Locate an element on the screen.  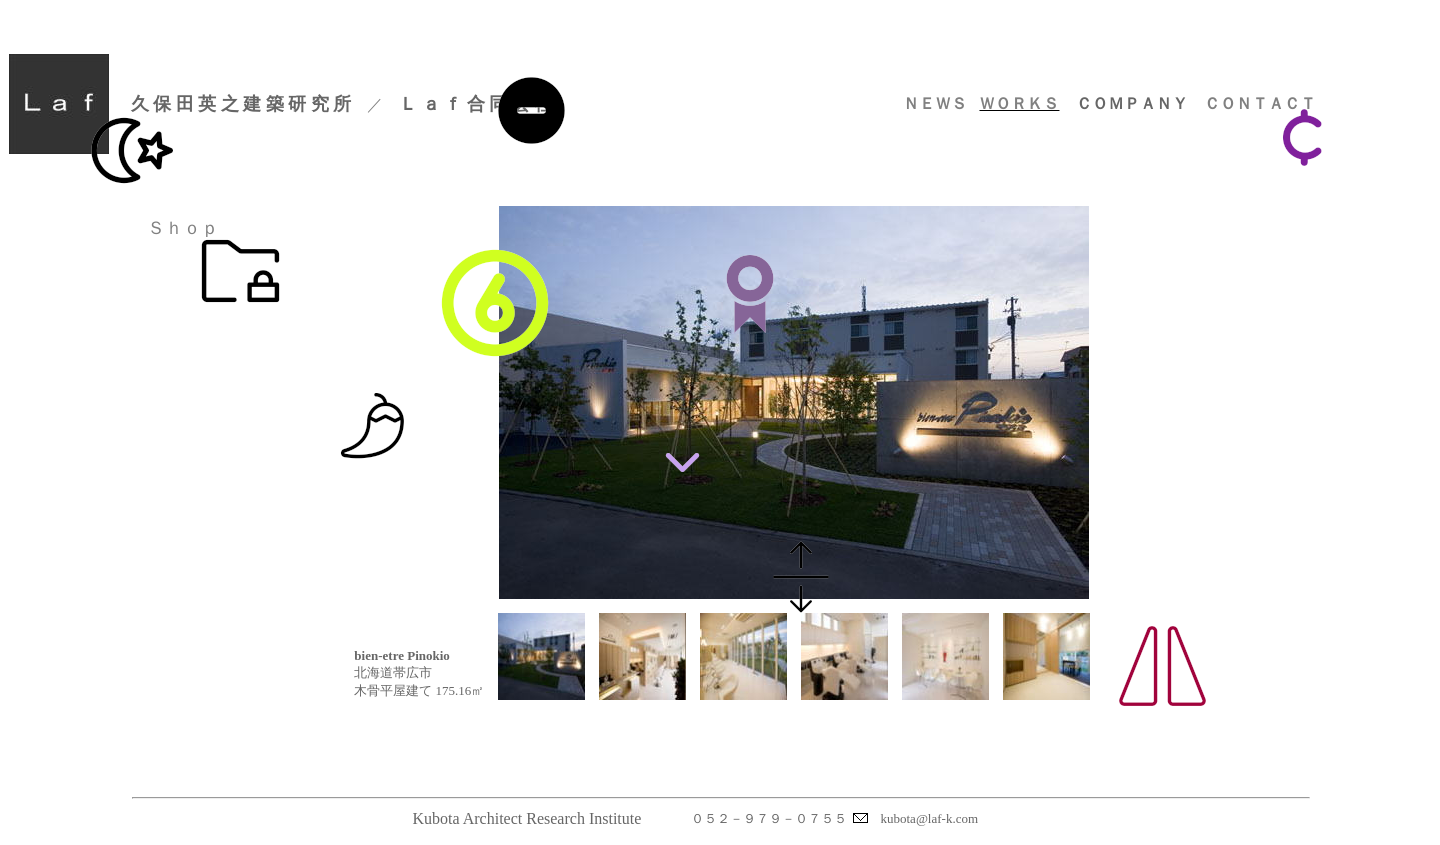
expand content vertically is located at coordinates (801, 577).